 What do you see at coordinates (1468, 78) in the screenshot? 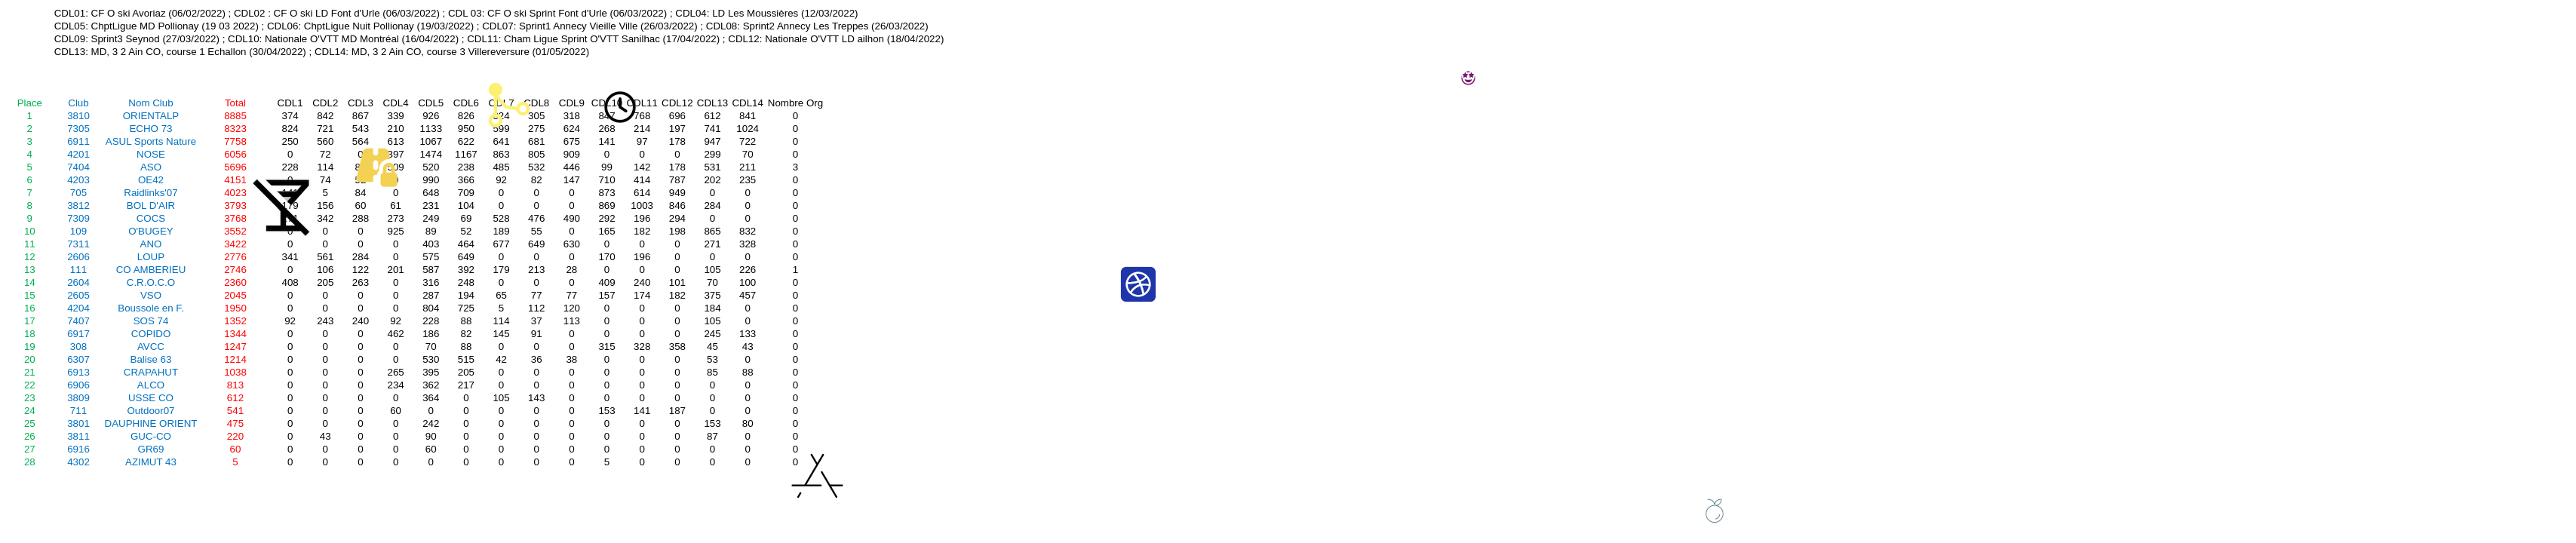
I see `rate something as excellent or five-star` at bounding box center [1468, 78].